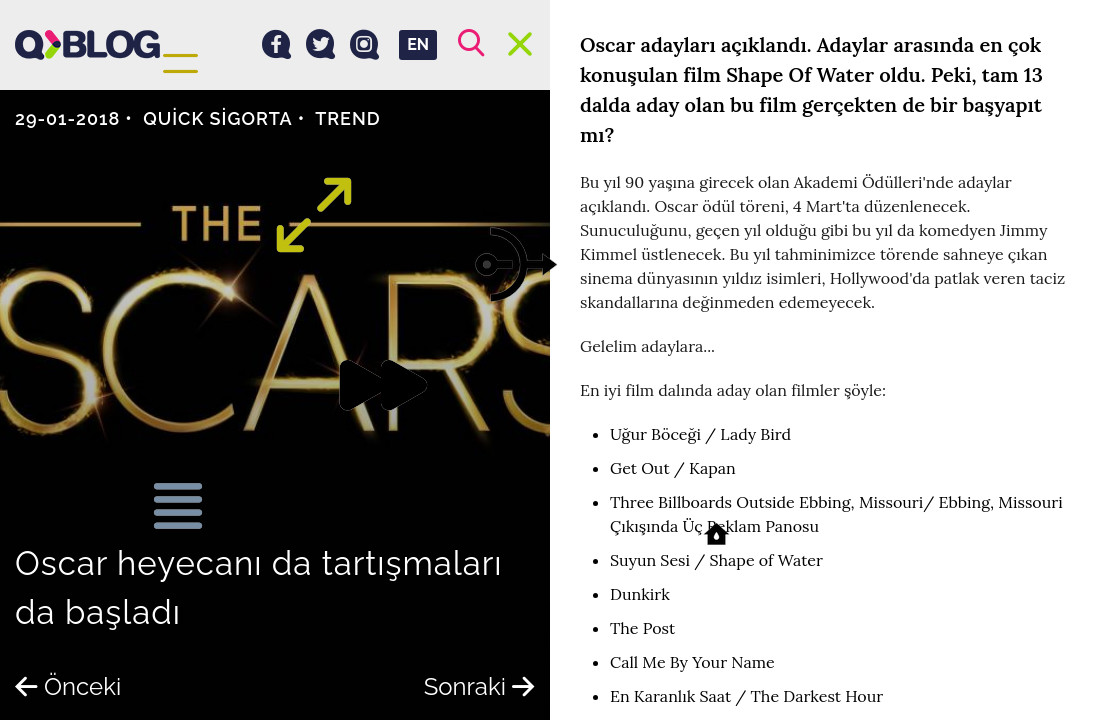 The image size is (1100, 720). I want to click on open menu or navigation options, so click(180, 63).